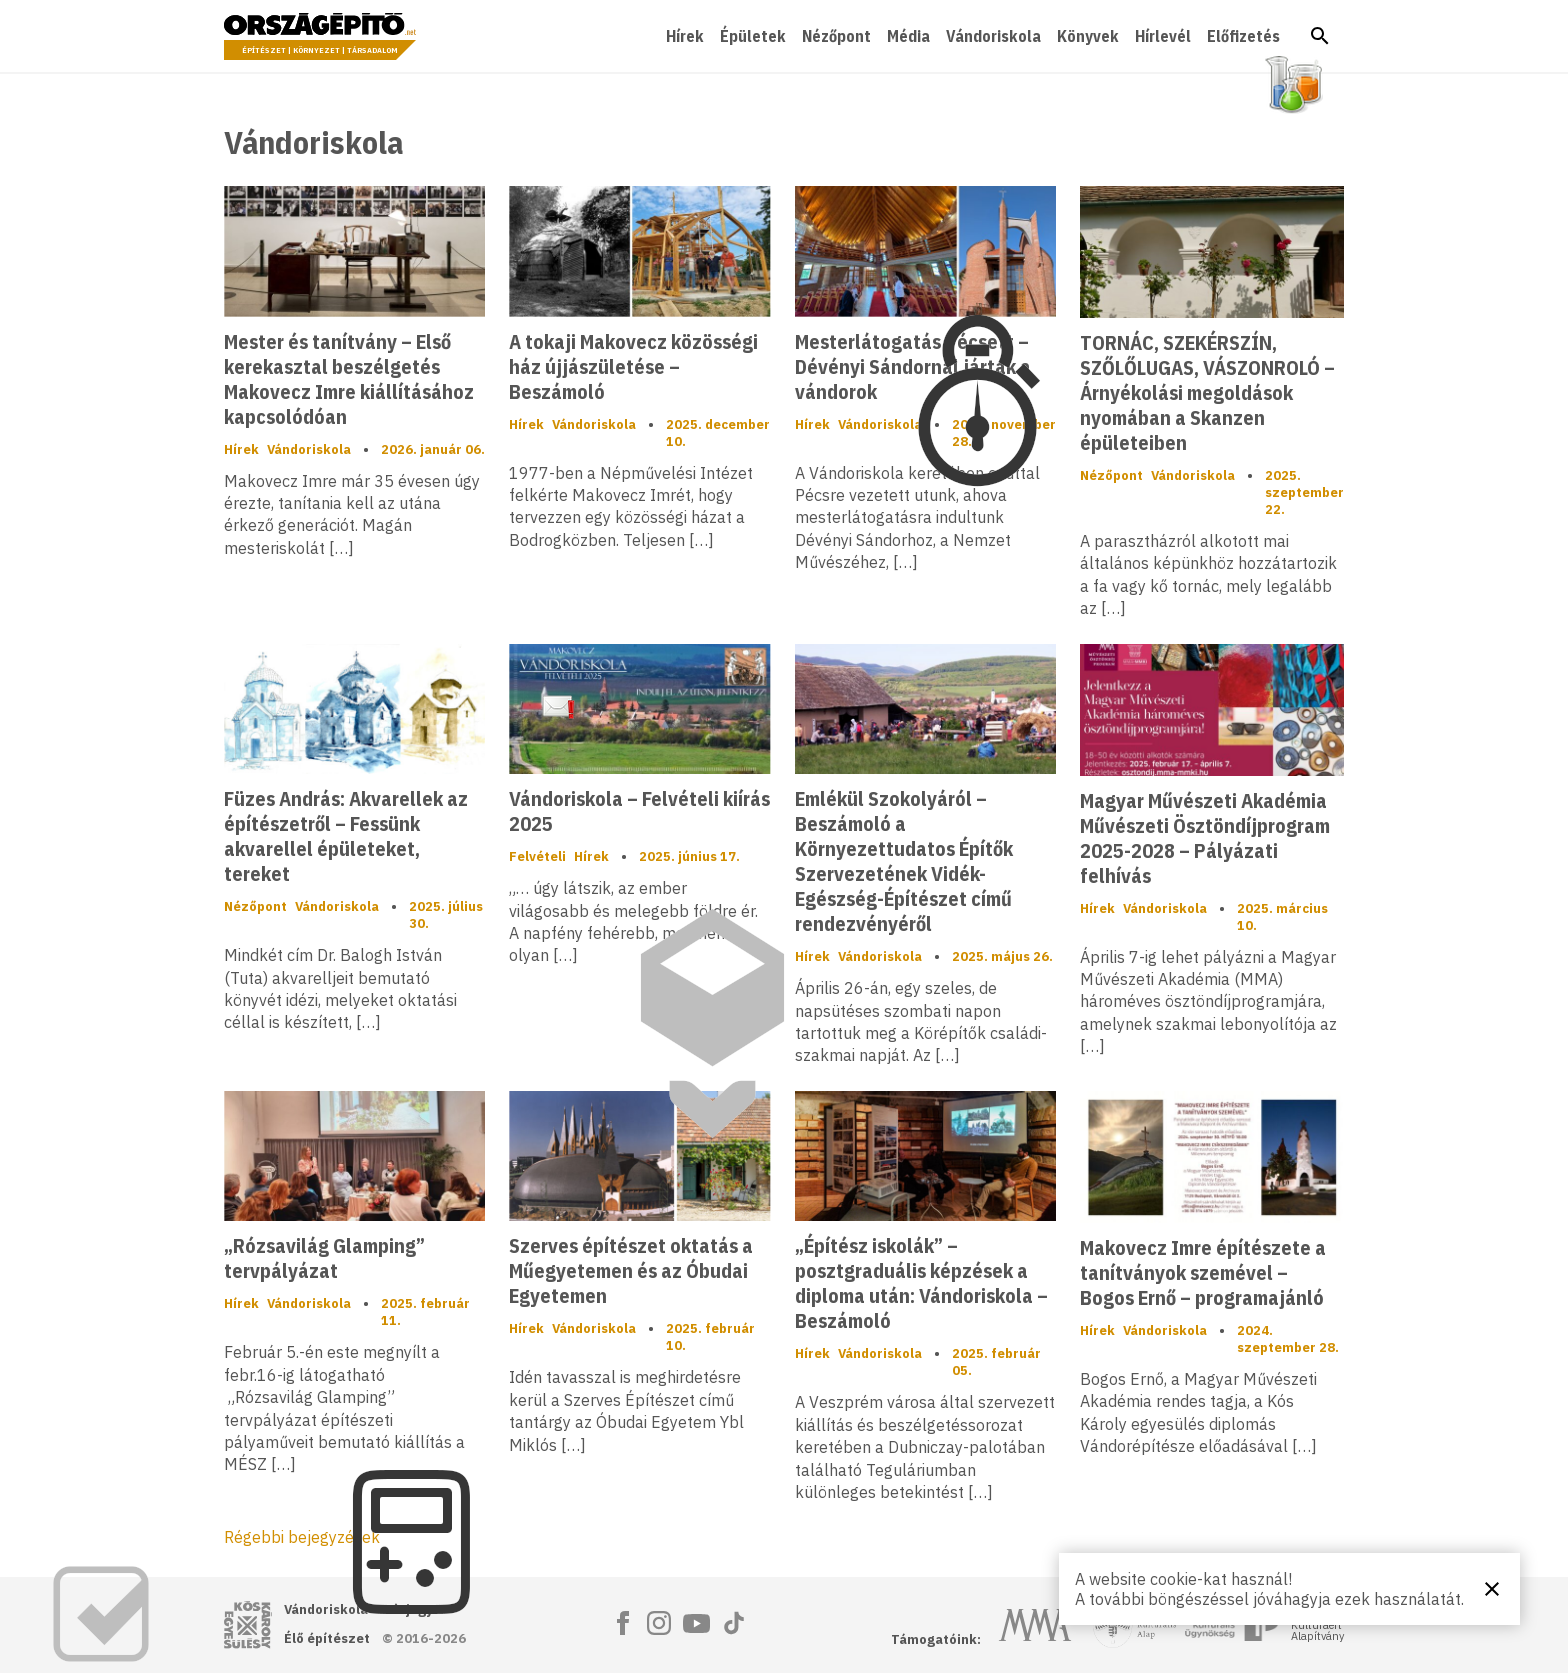 The height and width of the screenshot is (1673, 1568). I want to click on open the games app, so click(416, 1542).